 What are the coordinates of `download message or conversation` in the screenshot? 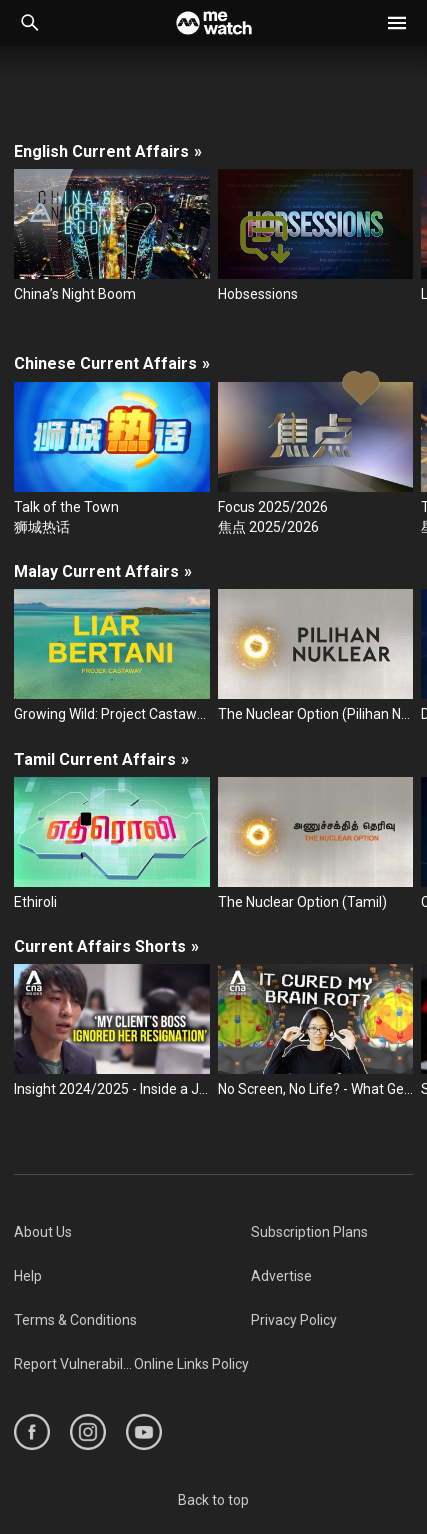 It's located at (264, 237).